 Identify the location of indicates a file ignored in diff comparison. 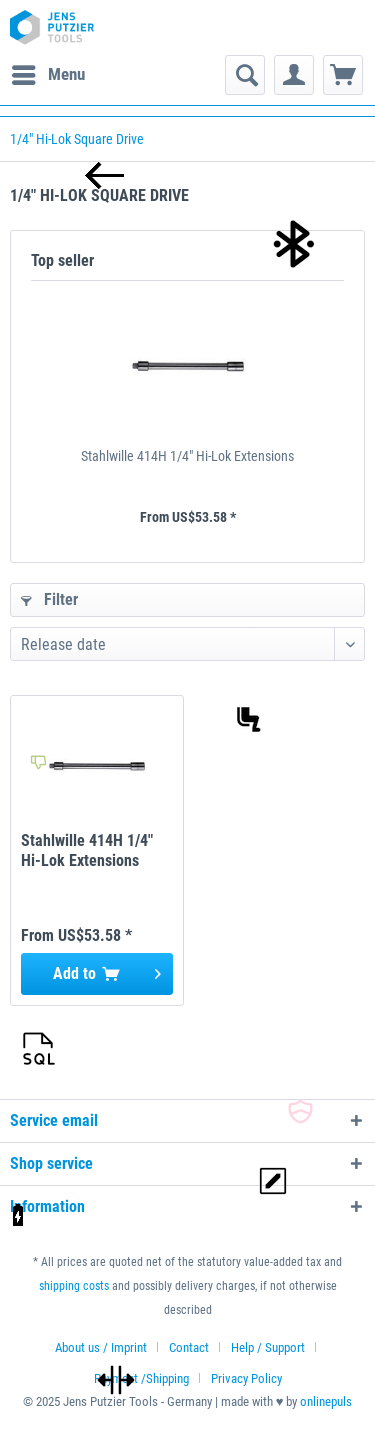
(273, 1181).